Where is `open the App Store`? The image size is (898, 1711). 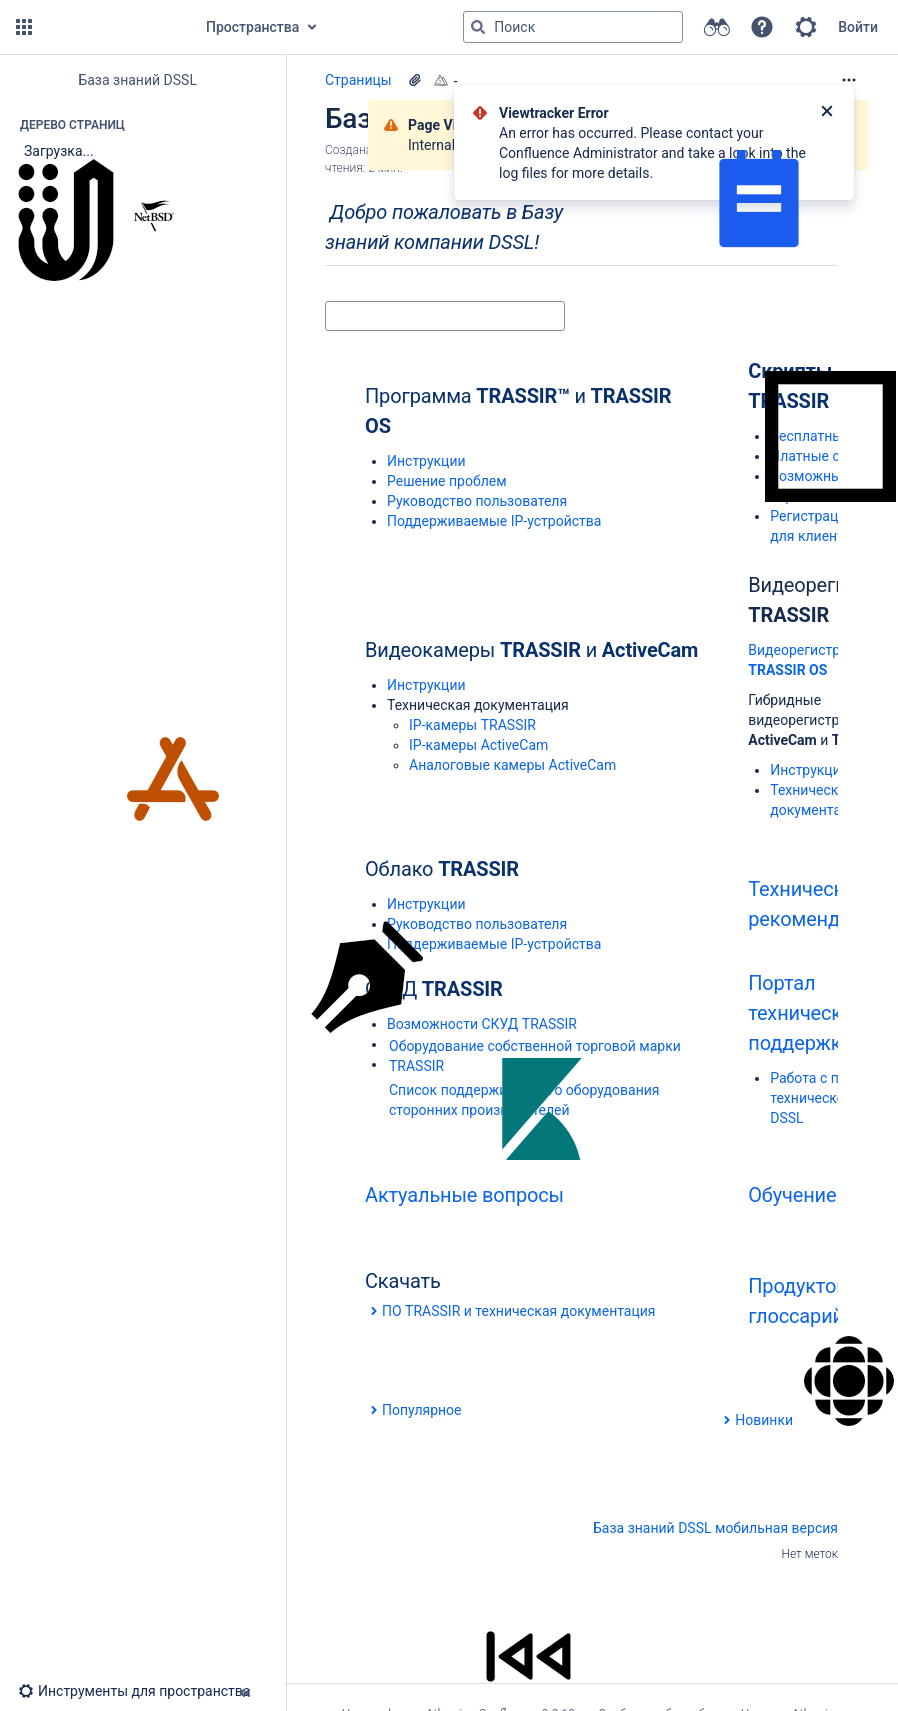
open the App Store is located at coordinates (173, 779).